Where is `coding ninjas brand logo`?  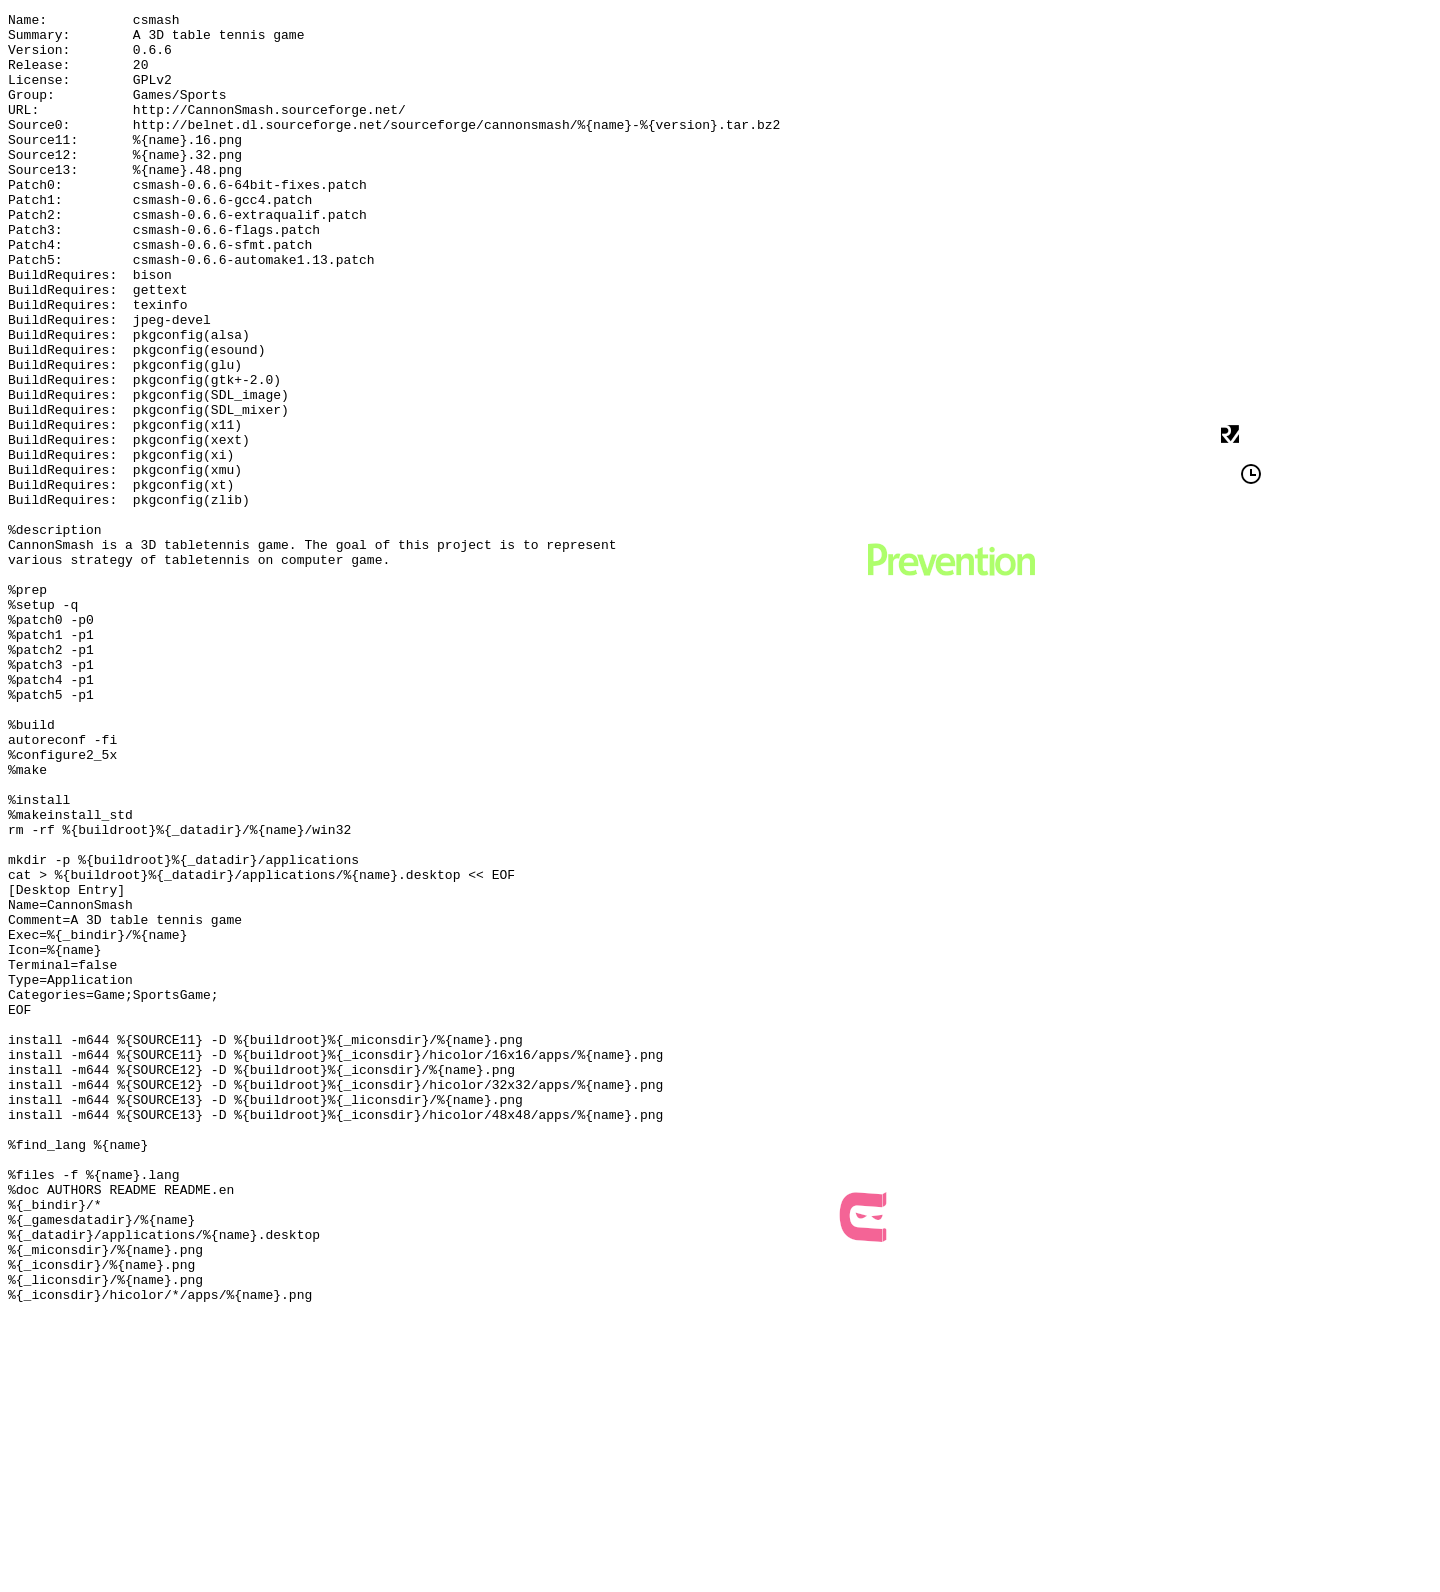
coding ninjas brand logo is located at coordinates (863, 1217).